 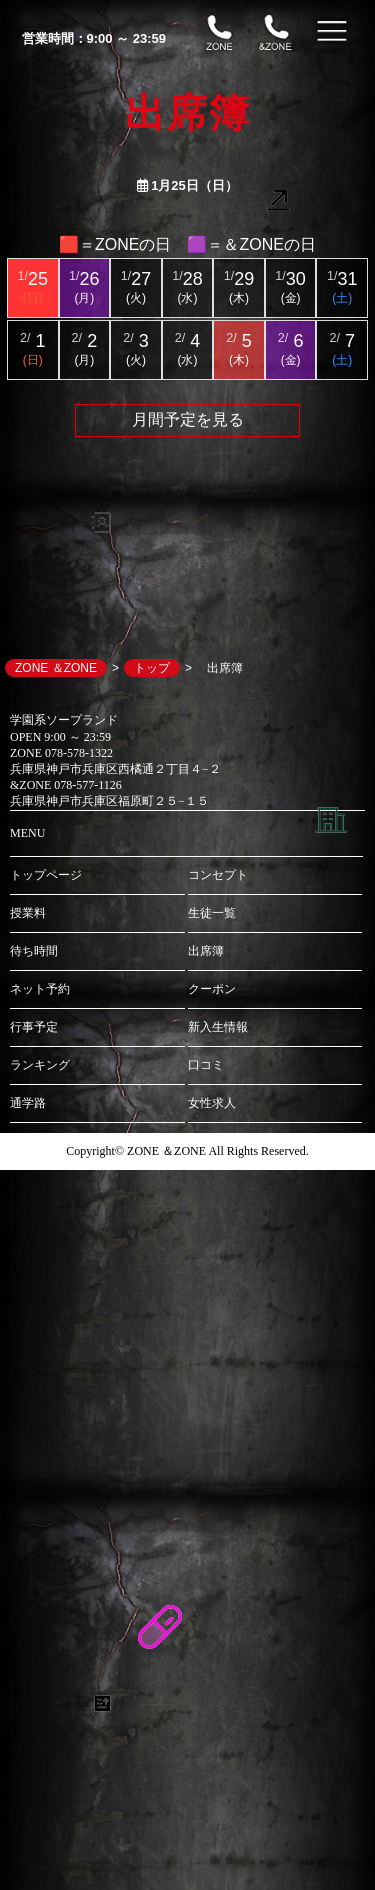 What do you see at coordinates (278, 199) in the screenshot?
I see `open link in new window or tab` at bounding box center [278, 199].